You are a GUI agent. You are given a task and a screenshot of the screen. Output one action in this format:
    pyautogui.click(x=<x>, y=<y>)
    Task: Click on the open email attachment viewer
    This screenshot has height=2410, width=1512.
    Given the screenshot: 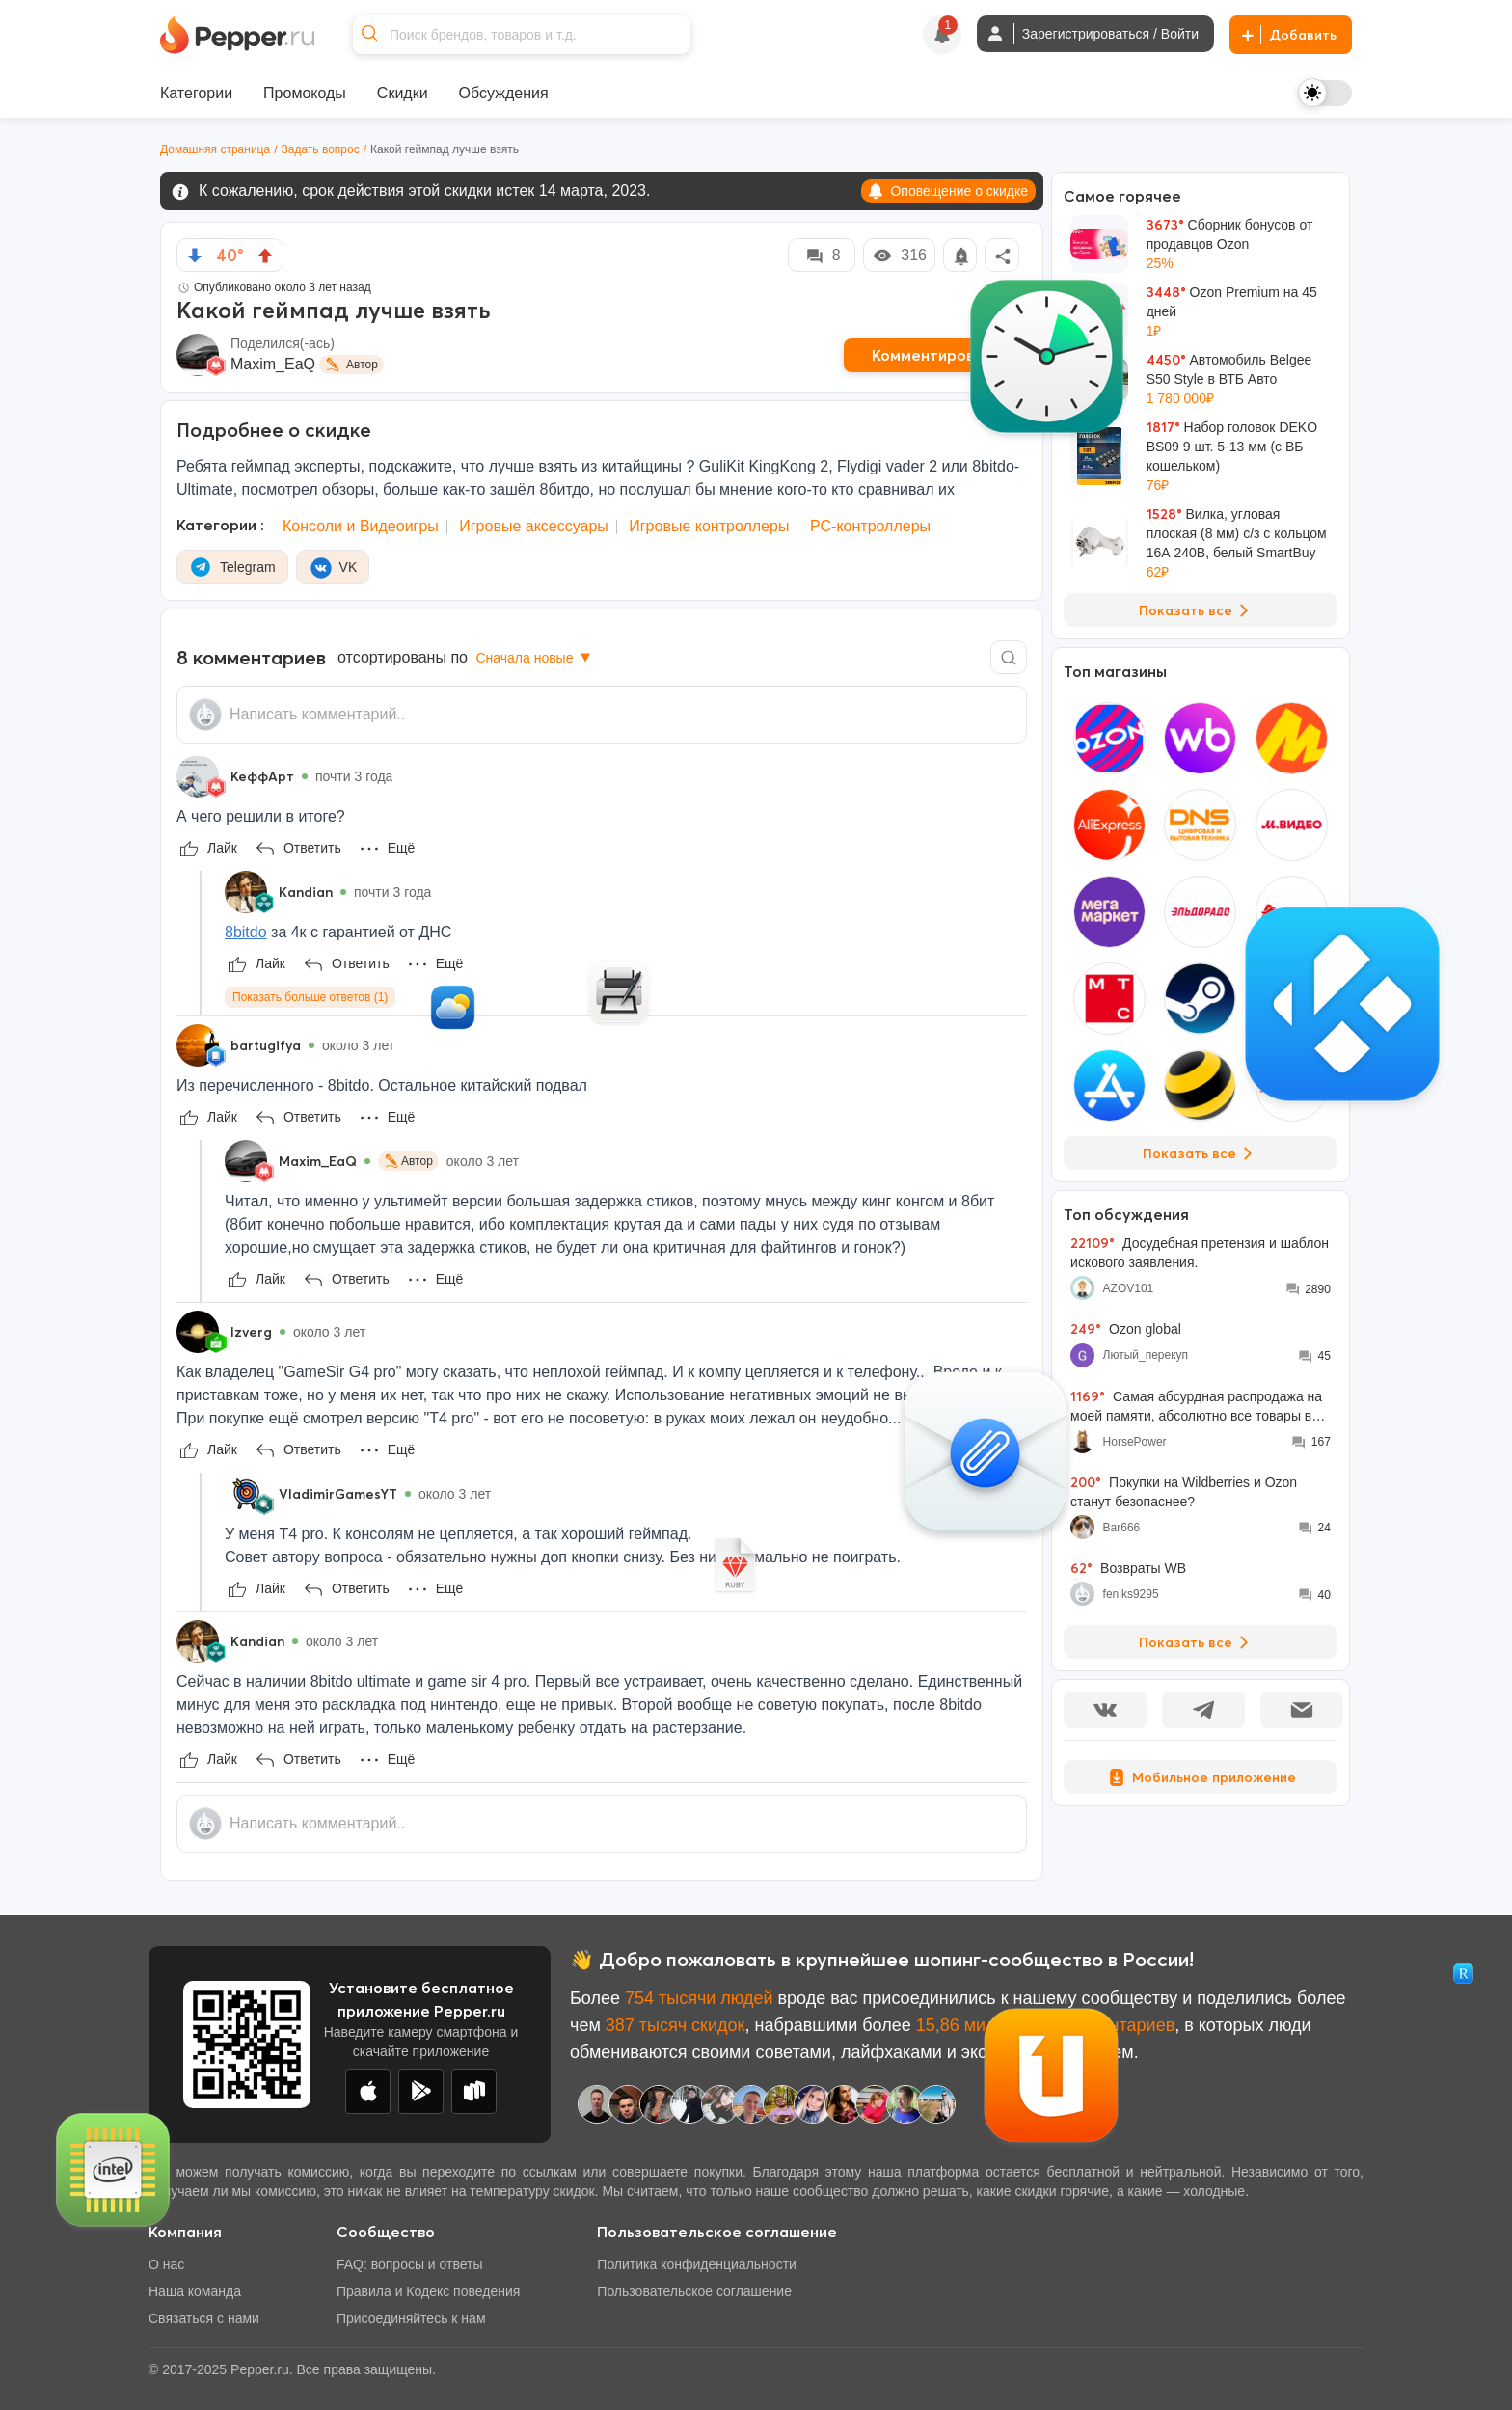 What is the action you would take?
    pyautogui.click(x=985, y=1452)
    